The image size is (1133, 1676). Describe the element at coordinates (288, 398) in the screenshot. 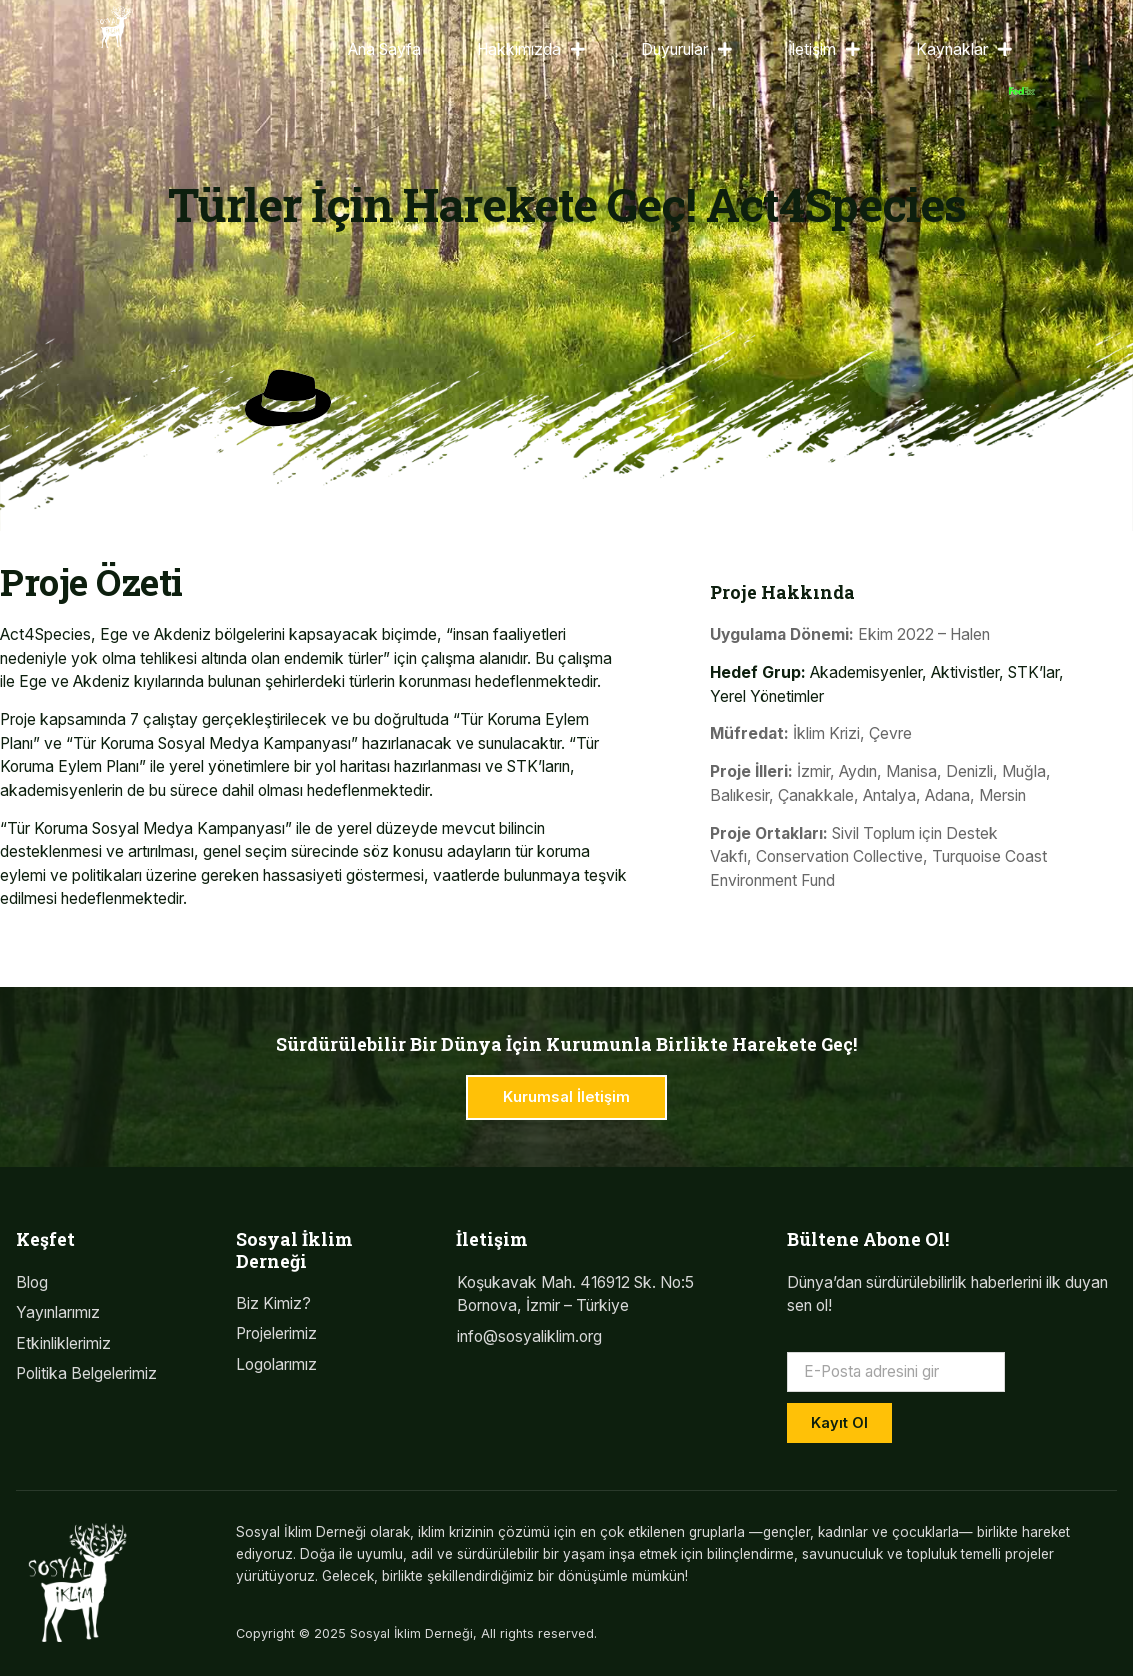

I see `sinatra ruby framework logo` at that location.